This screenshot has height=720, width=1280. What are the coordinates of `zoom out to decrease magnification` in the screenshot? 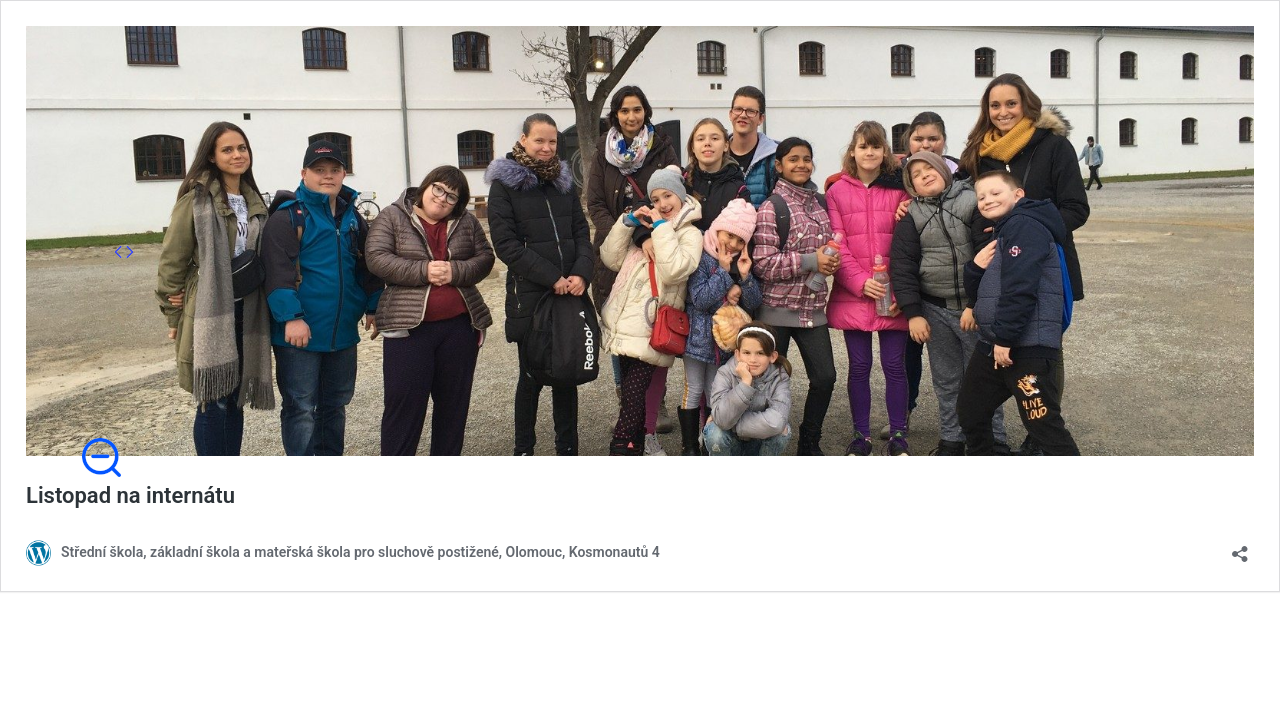 It's located at (101, 457).